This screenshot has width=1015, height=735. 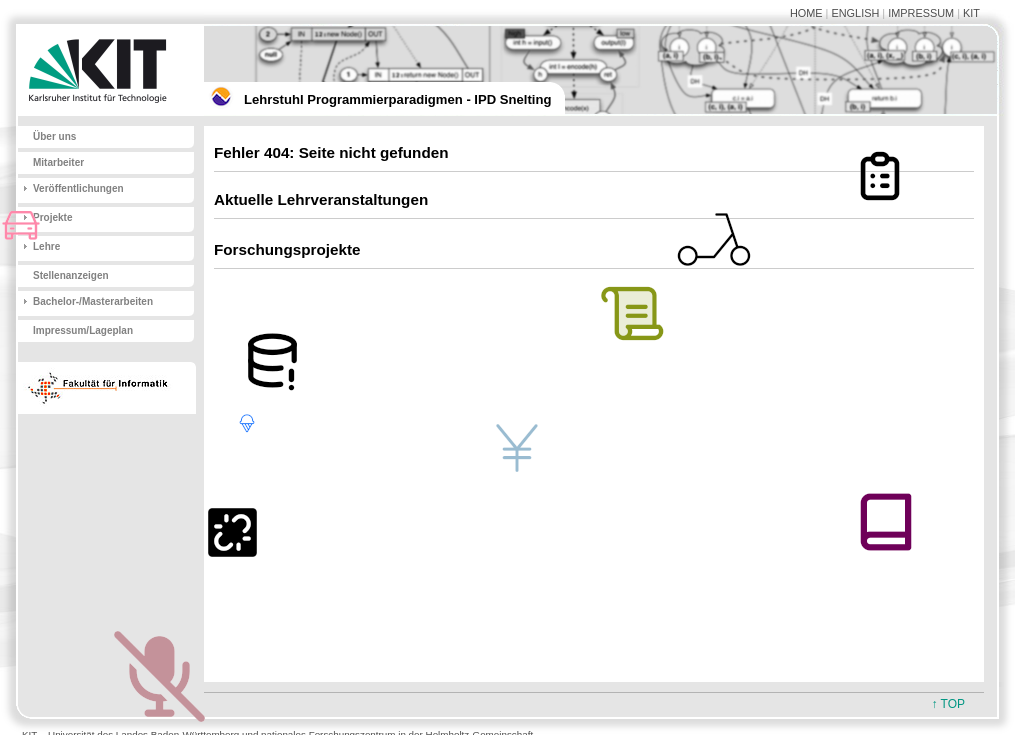 What do you see at coordinates (634, 313) in the screenshot?
I see `view terms and conditions or legal document` at bounding box center [634, 313].